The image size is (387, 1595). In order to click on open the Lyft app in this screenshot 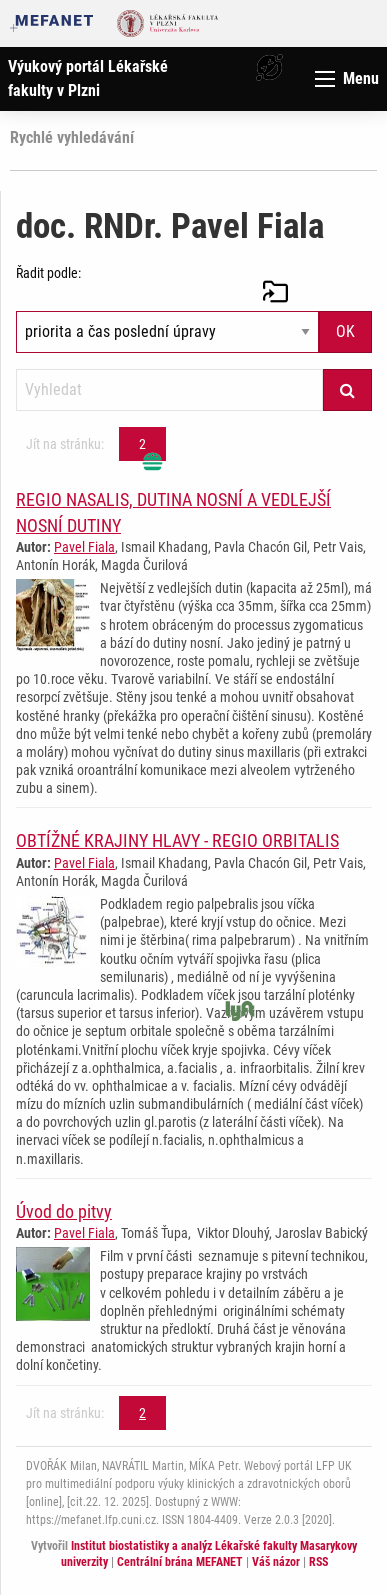, I will do `click(240, 1011)`.